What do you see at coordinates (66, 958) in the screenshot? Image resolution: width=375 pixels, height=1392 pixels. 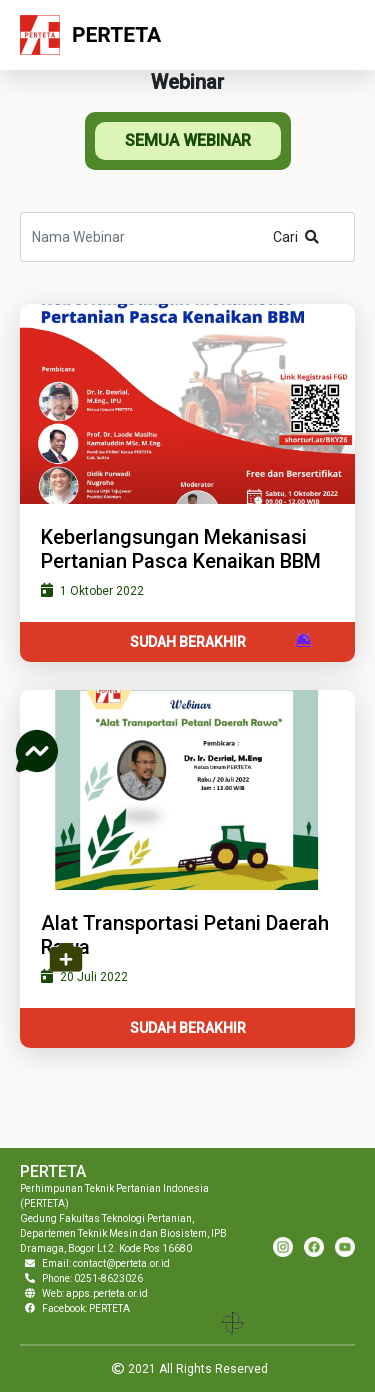 I see `add a new photo` at bounding box center [66, 958].